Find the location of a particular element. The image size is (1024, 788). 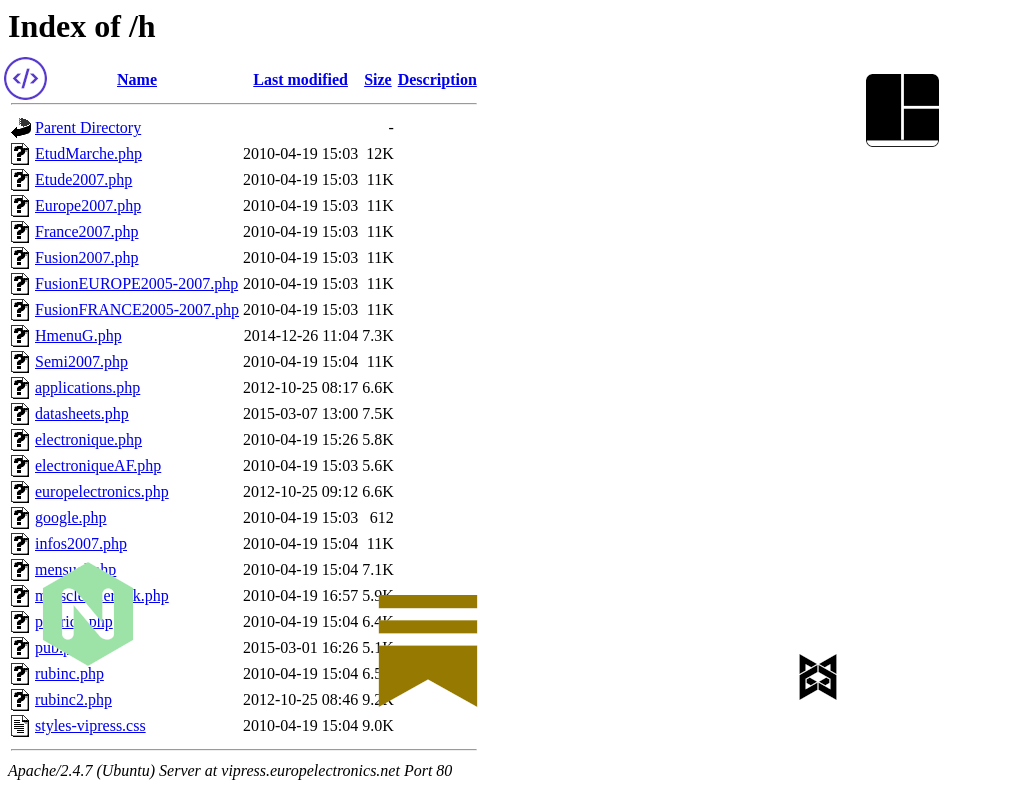

tmux terminal multiplexer logo is located at coordinates (902, 110).